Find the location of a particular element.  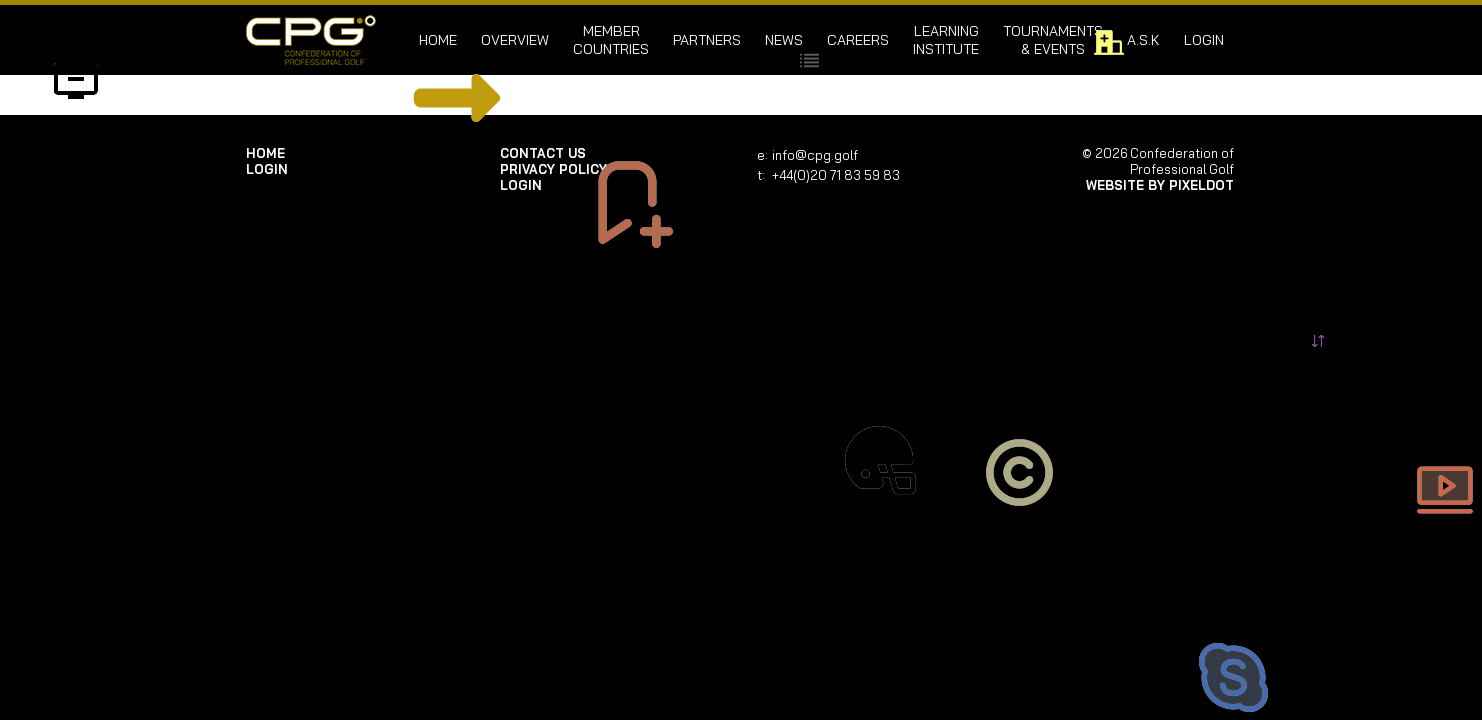

sort items in ascending or descending order is located at coordinates (1318, 341).